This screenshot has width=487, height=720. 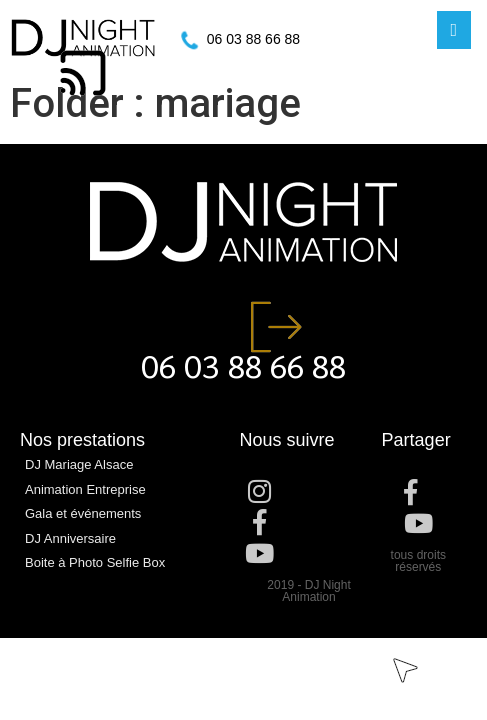 I want to click on cast media to a nearby device, so click(x=83, y=73).